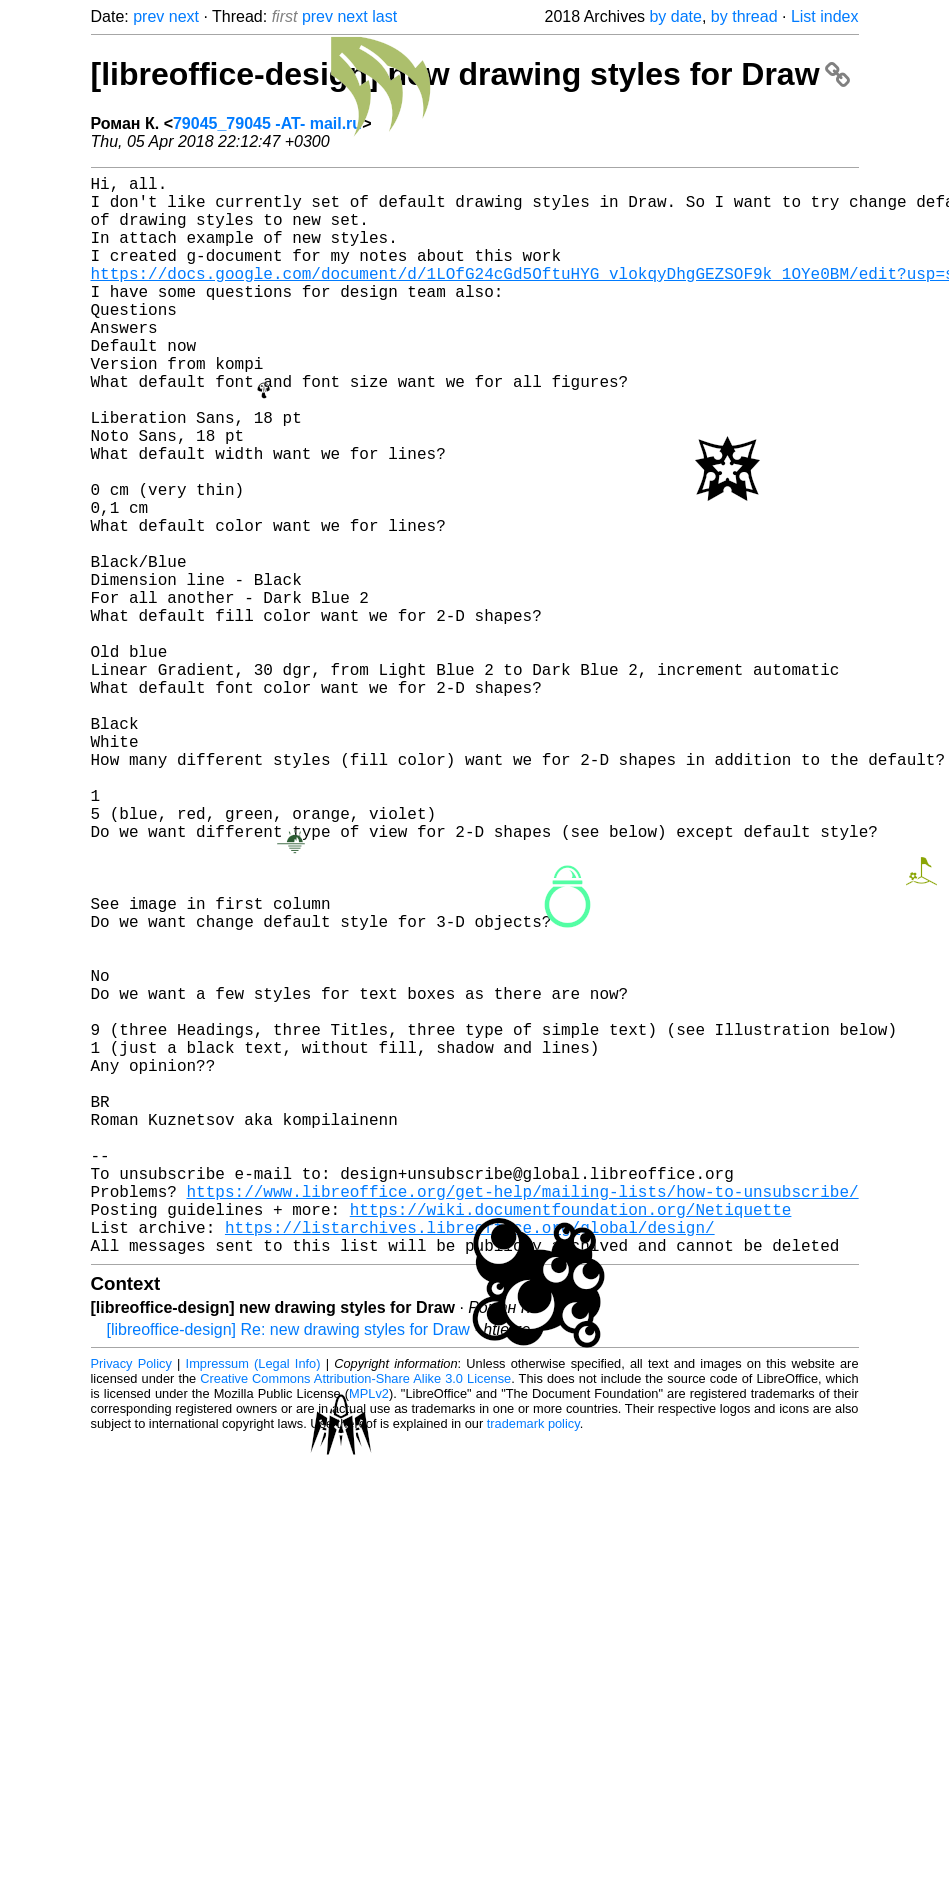 The width and height of the screenshot is (949, 1882). I want to click on indicates a corner kick in a soccer/football game, so click(921, 871).